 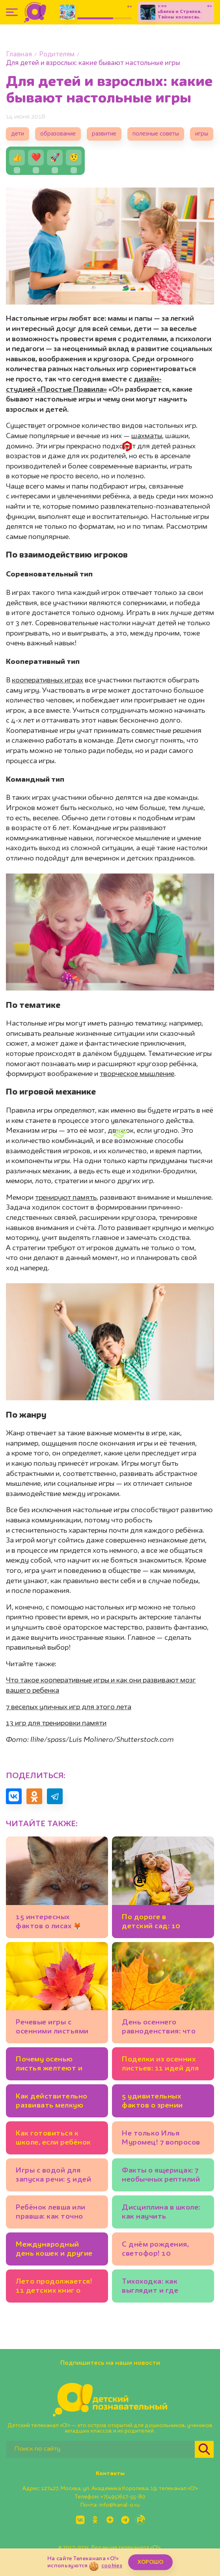 I want to click on tailwind css framework logo, so click(x=120, y=1134).